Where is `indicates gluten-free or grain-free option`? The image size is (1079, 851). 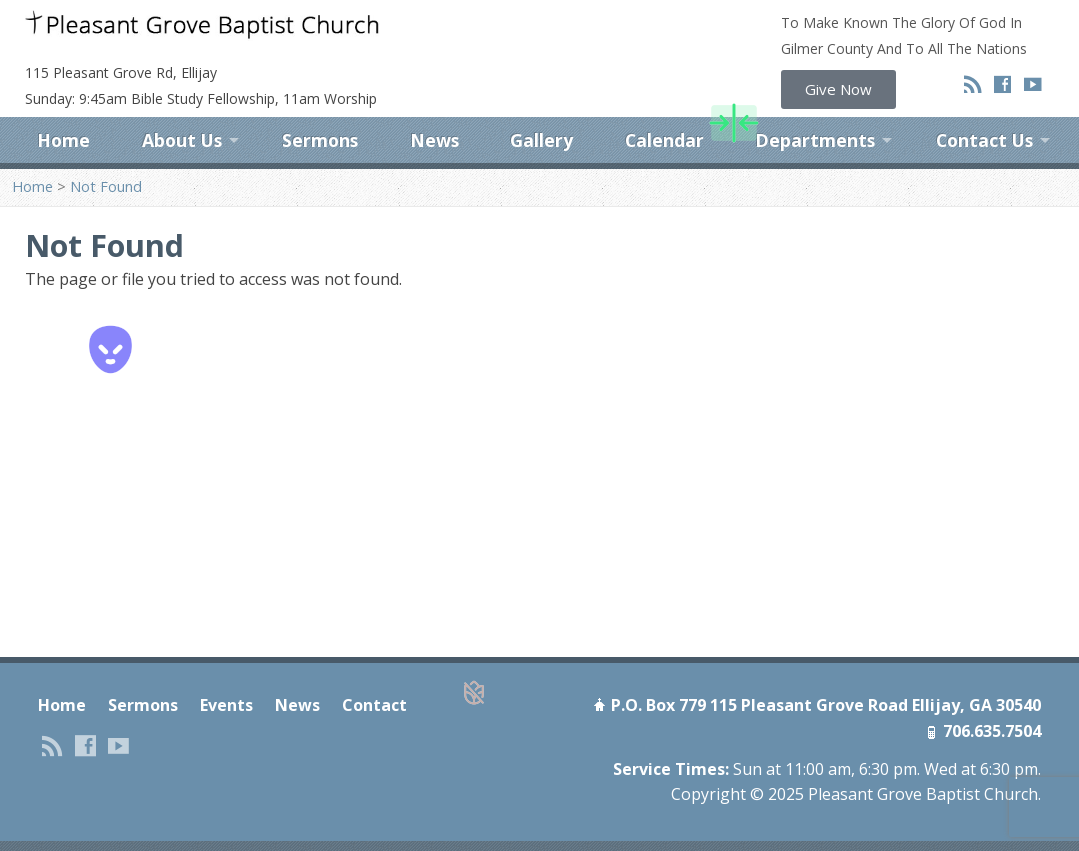 indicates gluten-free or grain-free option is located at coordinates (474, 693).